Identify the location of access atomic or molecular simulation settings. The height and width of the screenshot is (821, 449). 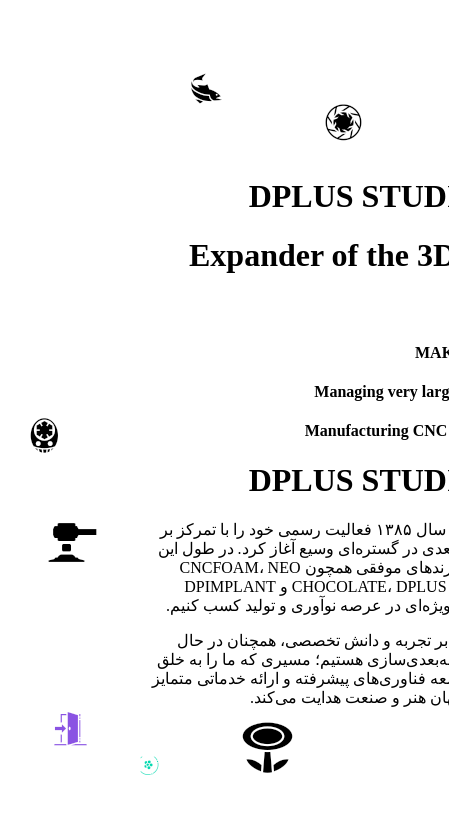
(150, 766).